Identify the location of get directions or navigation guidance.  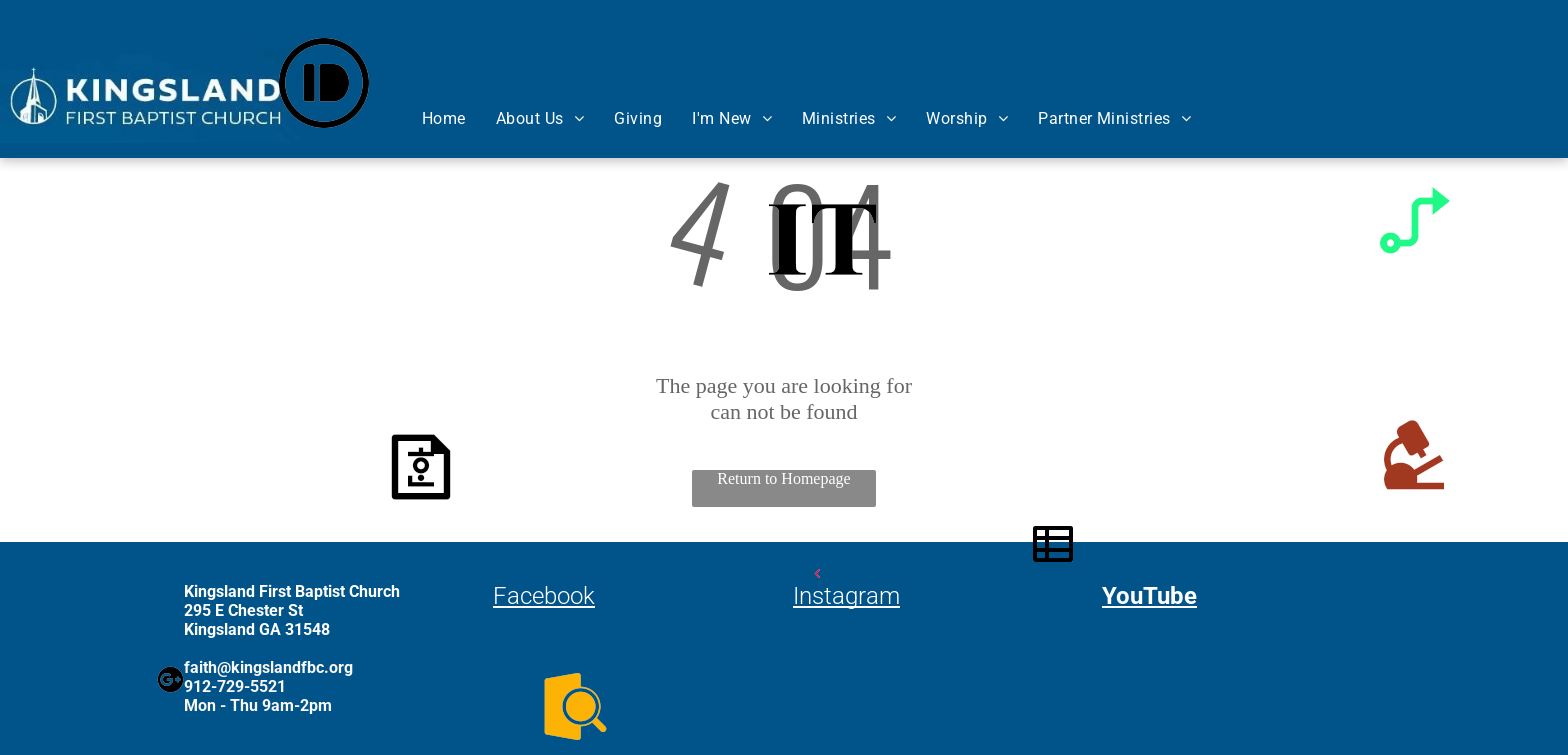
(1415, 222).